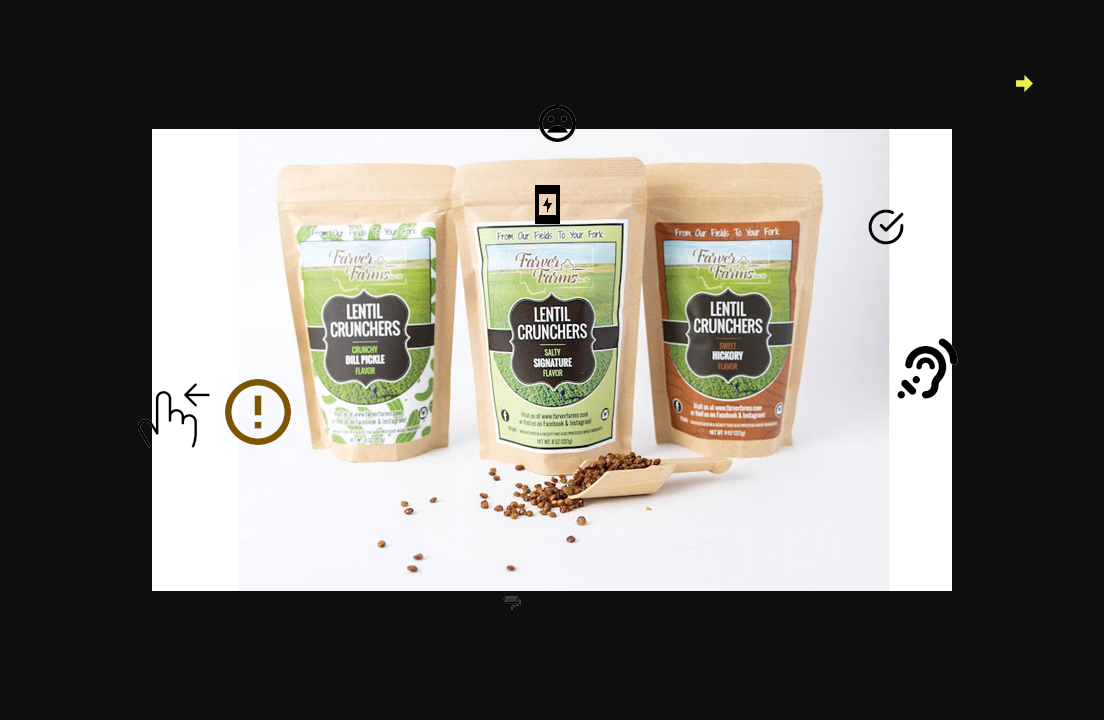 This screenshot has height=720, width=1104. I want to click on customize theme or appearance settings, so click(512, 602).